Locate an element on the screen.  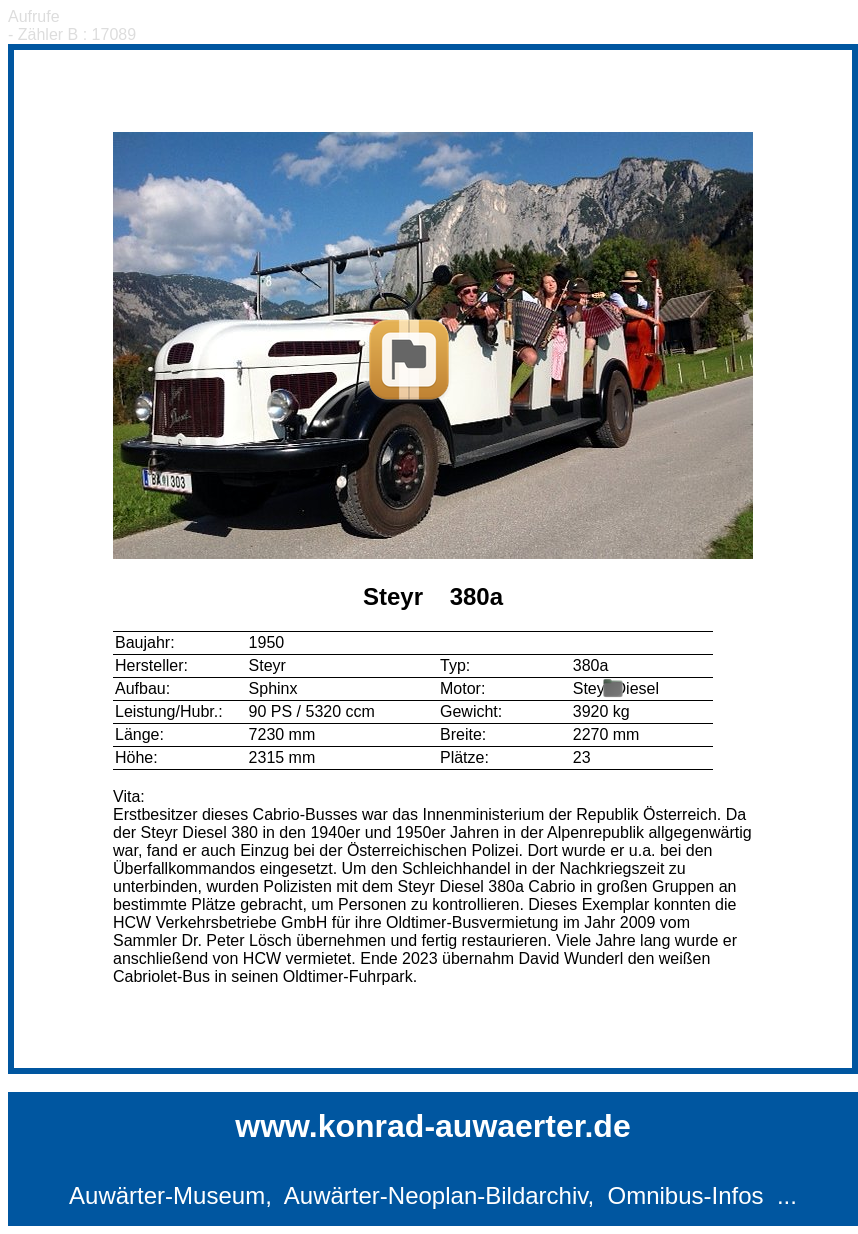
a language or localization resource file is located at coordinates (409, 361).